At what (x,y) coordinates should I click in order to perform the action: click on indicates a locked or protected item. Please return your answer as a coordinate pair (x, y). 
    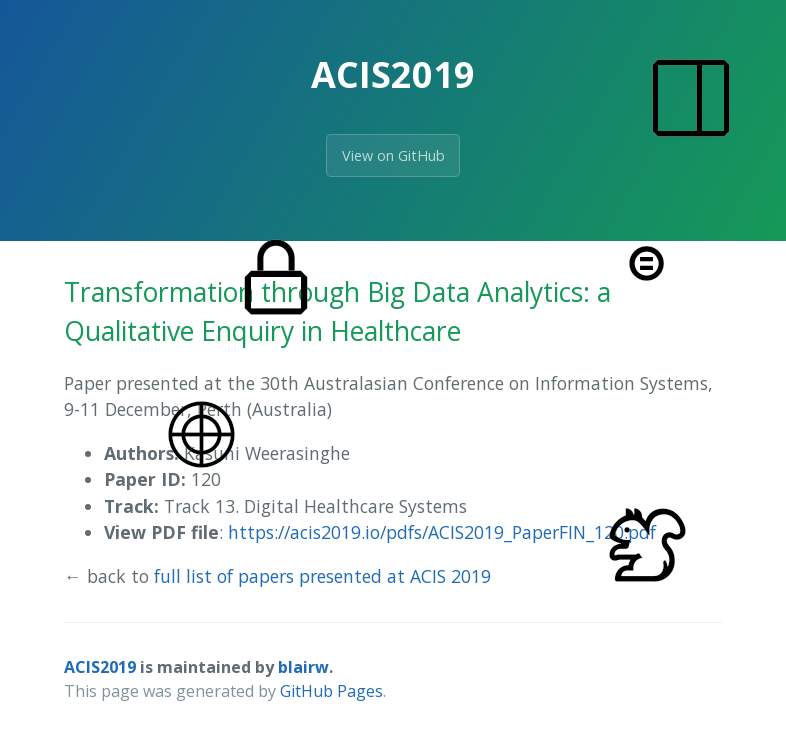
    Looking at the image, I should click on (276, 277).